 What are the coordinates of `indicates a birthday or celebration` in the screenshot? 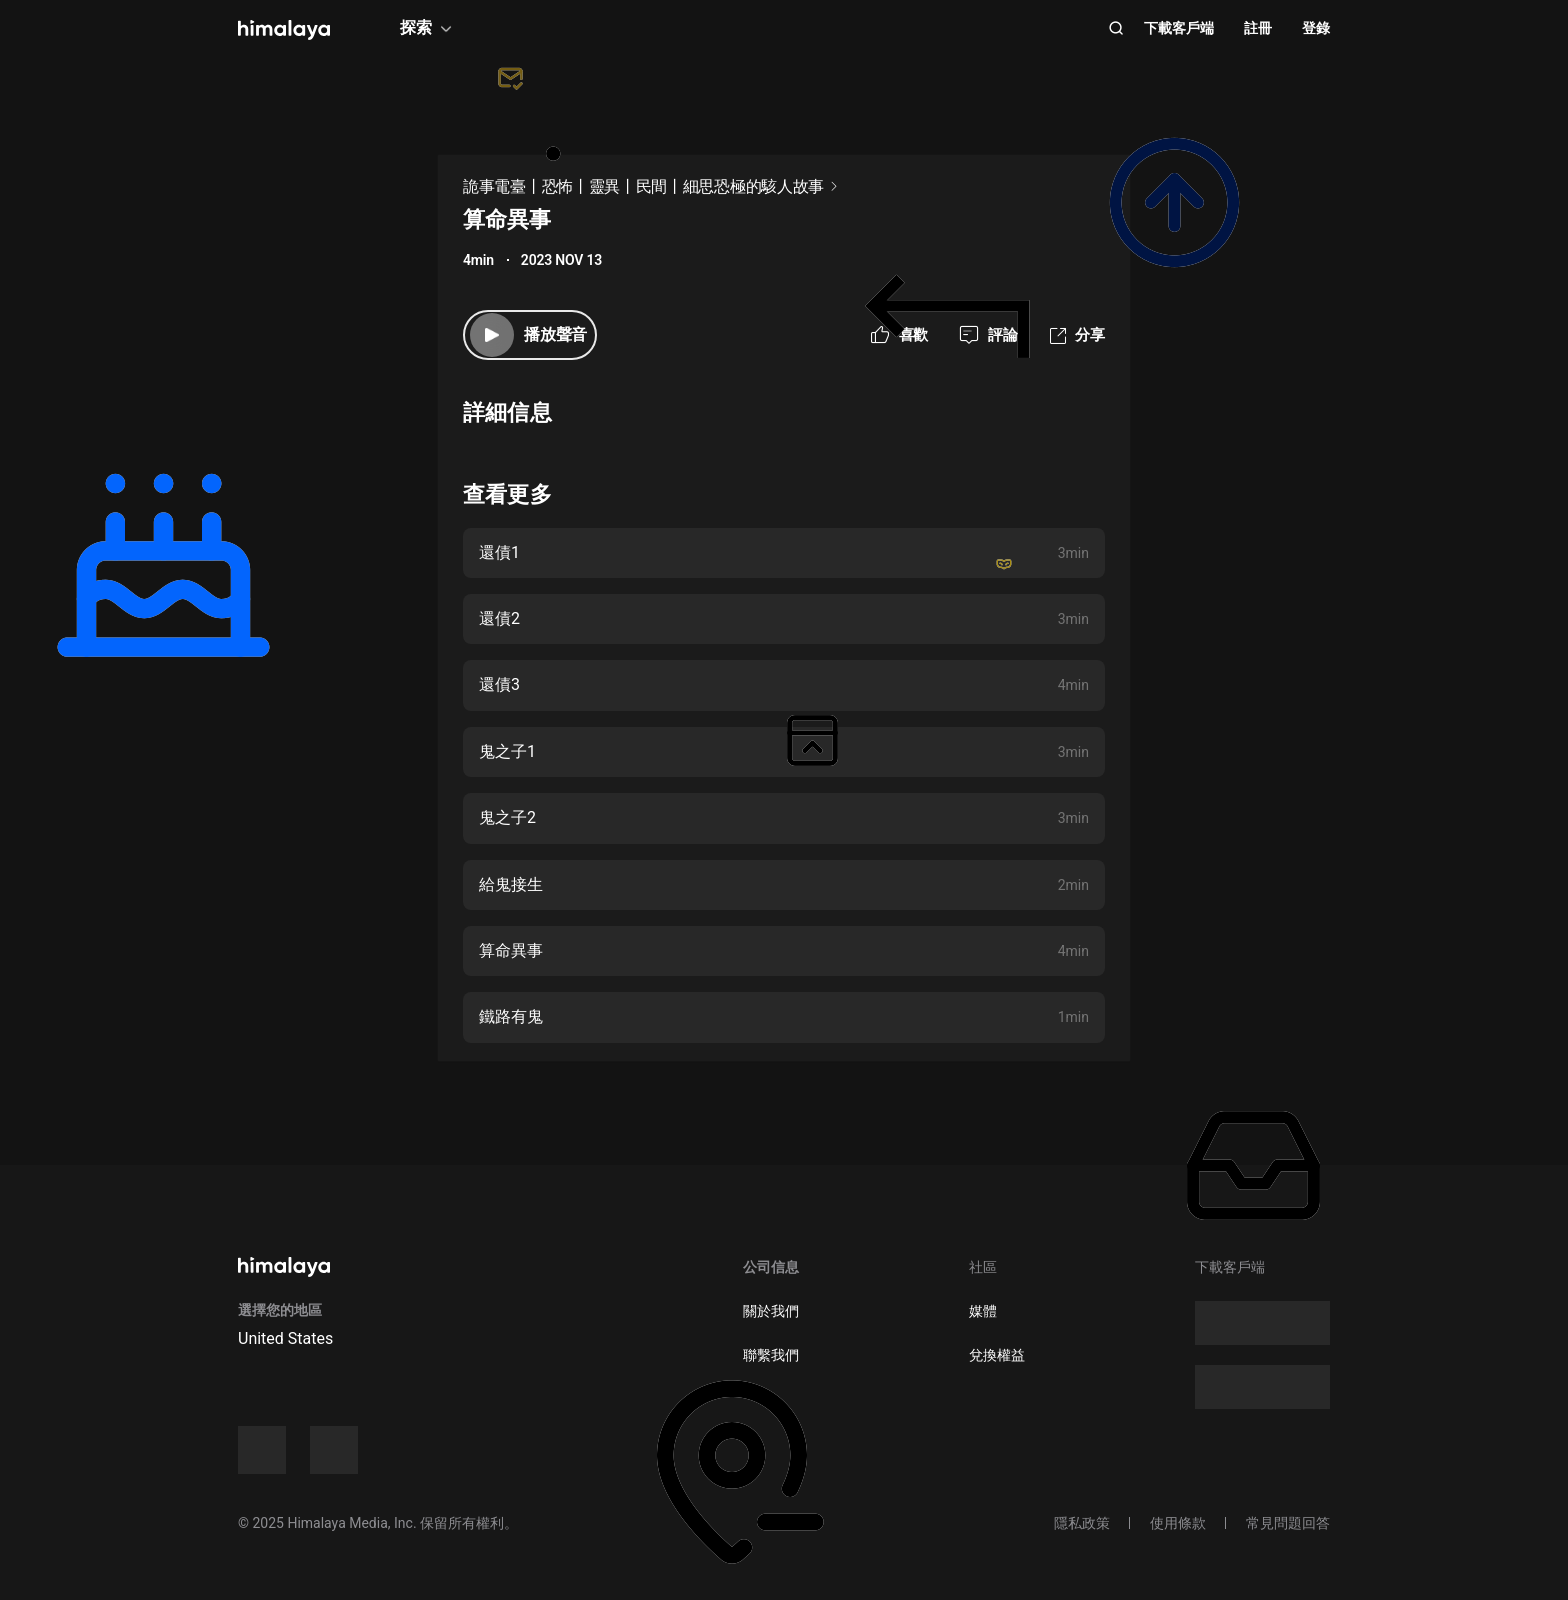 It's located at (163, 560).